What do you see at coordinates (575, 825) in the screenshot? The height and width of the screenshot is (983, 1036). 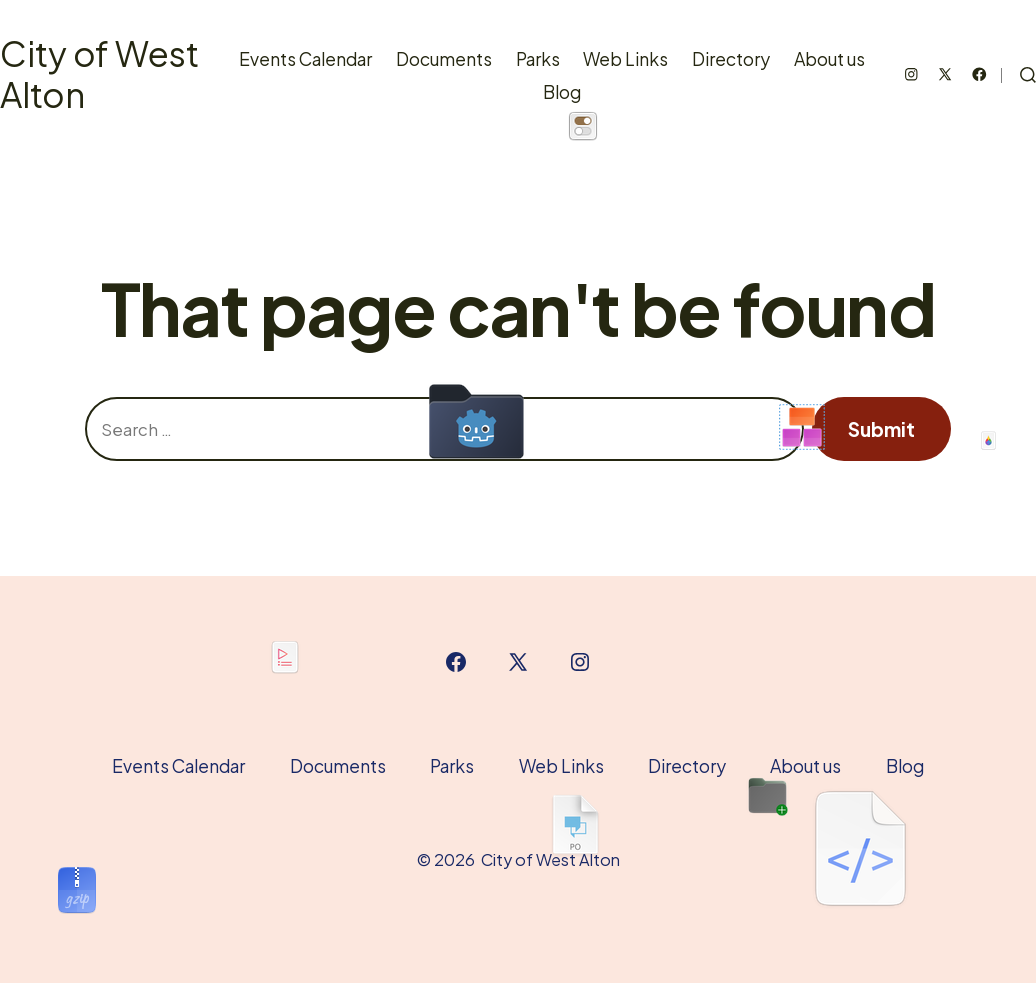 I see `a PO translation file` at bounding box center [575, 825].